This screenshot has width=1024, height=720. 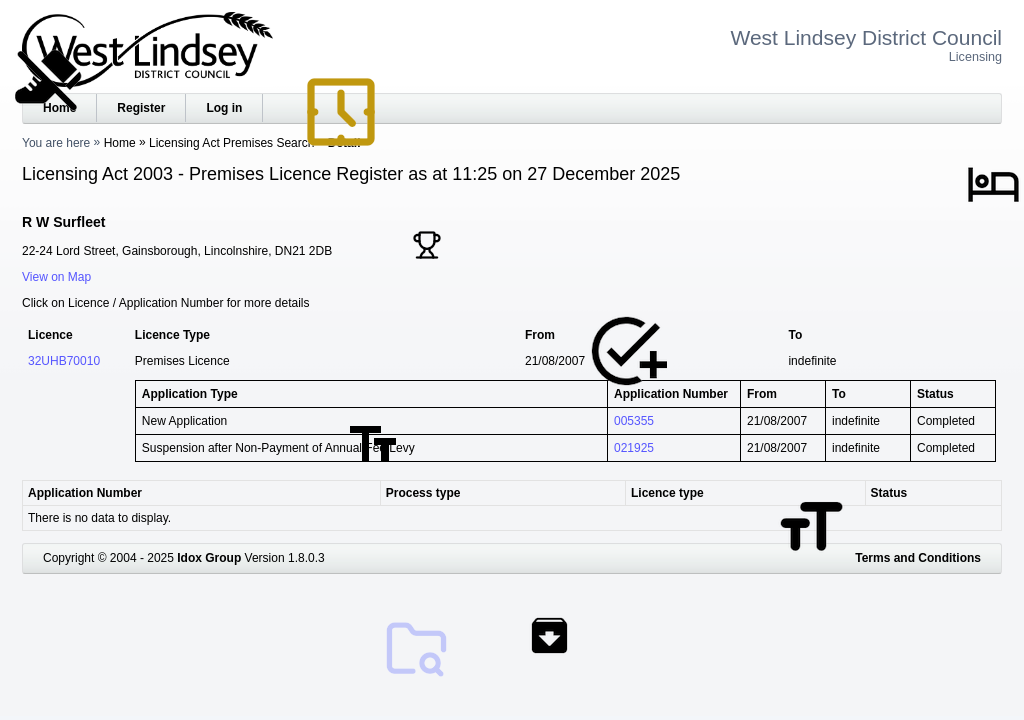 I want to click on archive selected items, so click(x=549, y=635).